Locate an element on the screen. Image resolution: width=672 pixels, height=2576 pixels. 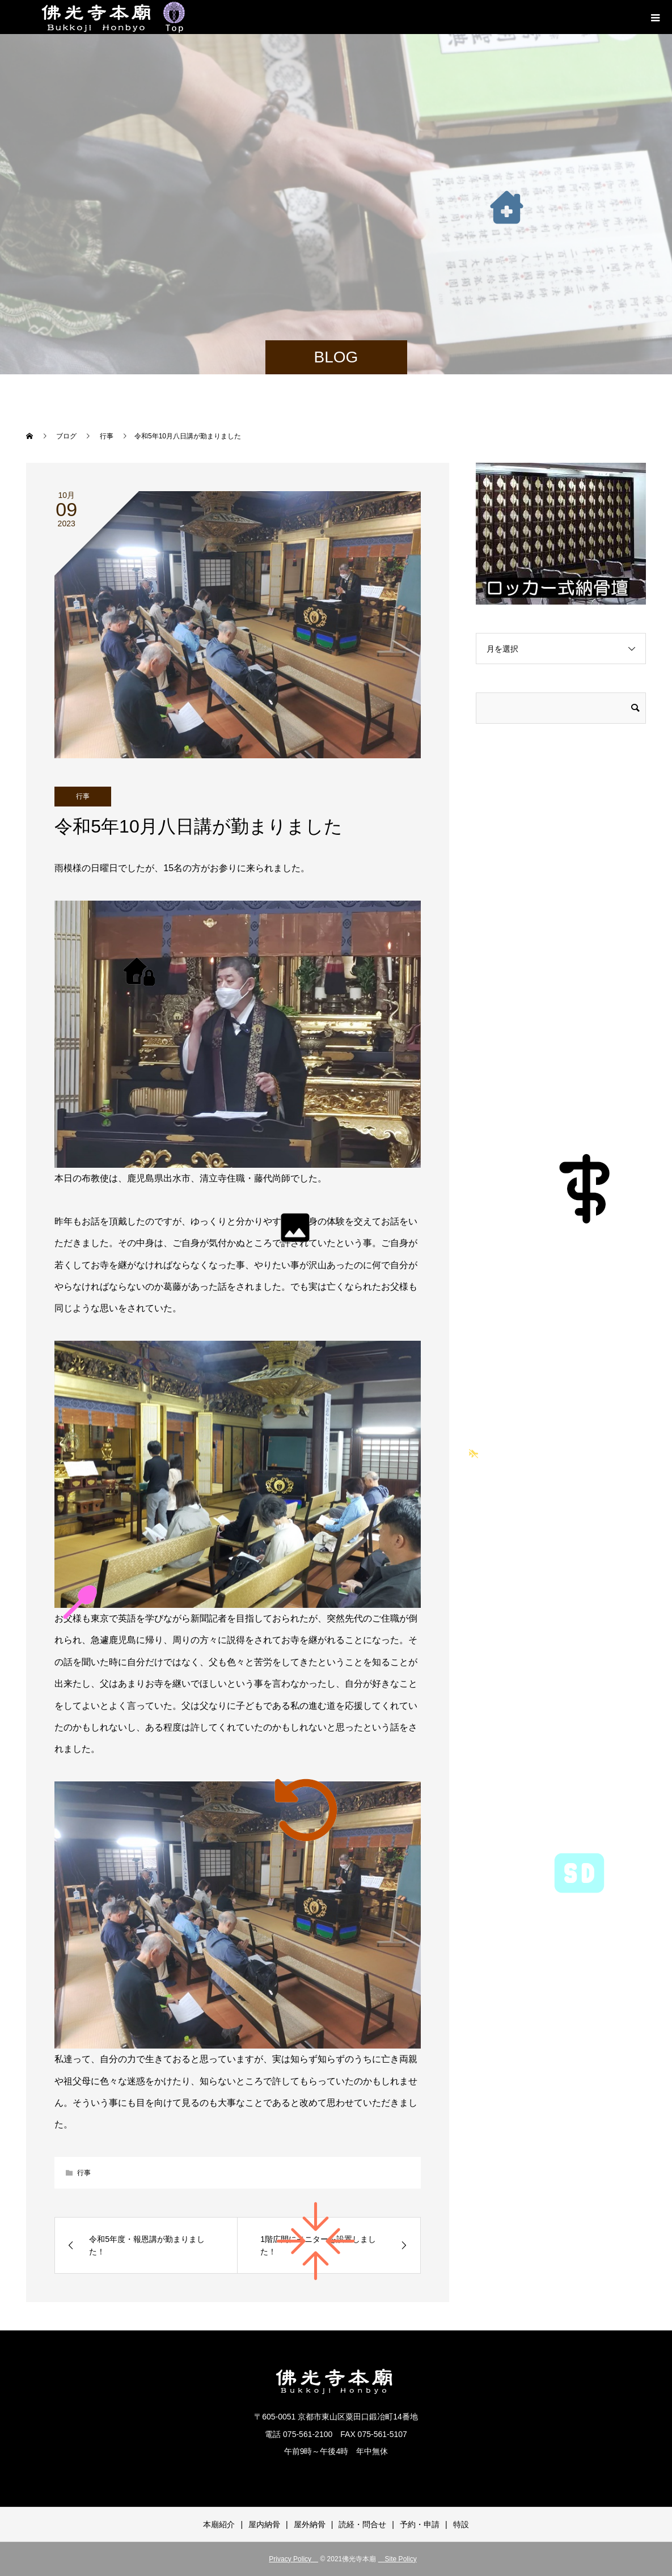
view photos or images is located at coordinates (295, 1227).